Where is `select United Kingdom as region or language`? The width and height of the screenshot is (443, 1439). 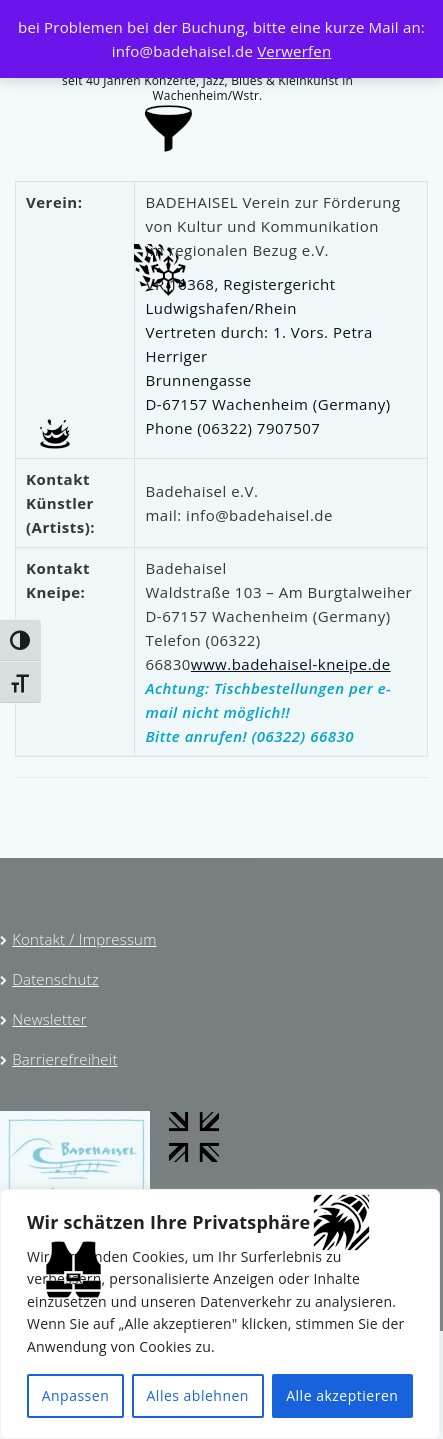 select United Kingdom as region or language is located at coordinates (194, 1137).